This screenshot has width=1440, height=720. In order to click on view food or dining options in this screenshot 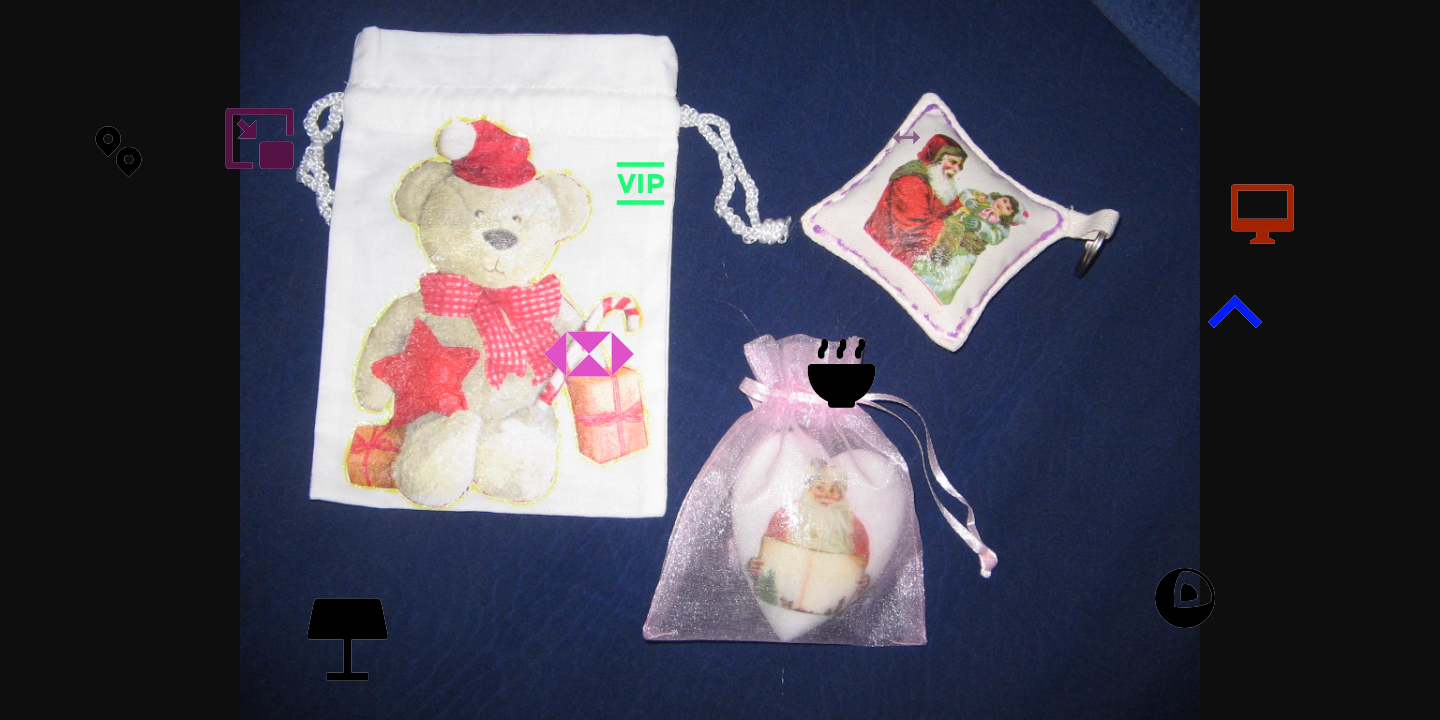, I will do `click(841, 377)`.